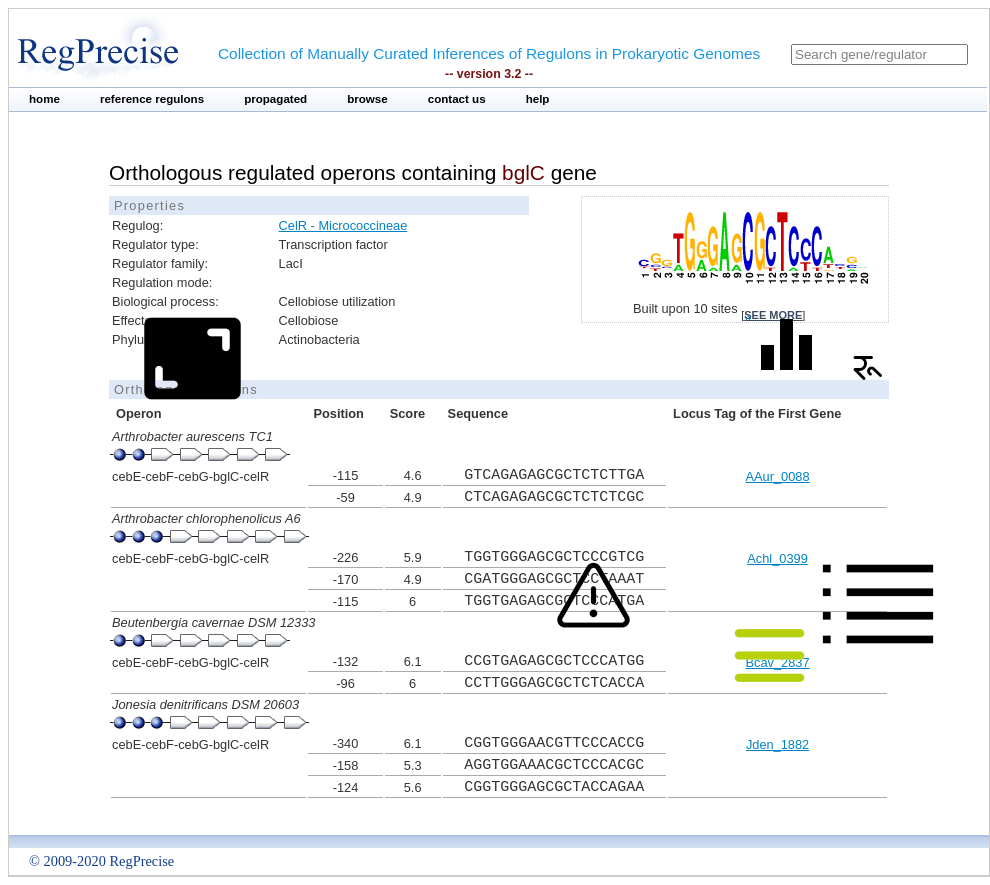  Describe the element at coordinates (593, 596) in the screenshot. I see `indicates a warning or caution state` at that location.